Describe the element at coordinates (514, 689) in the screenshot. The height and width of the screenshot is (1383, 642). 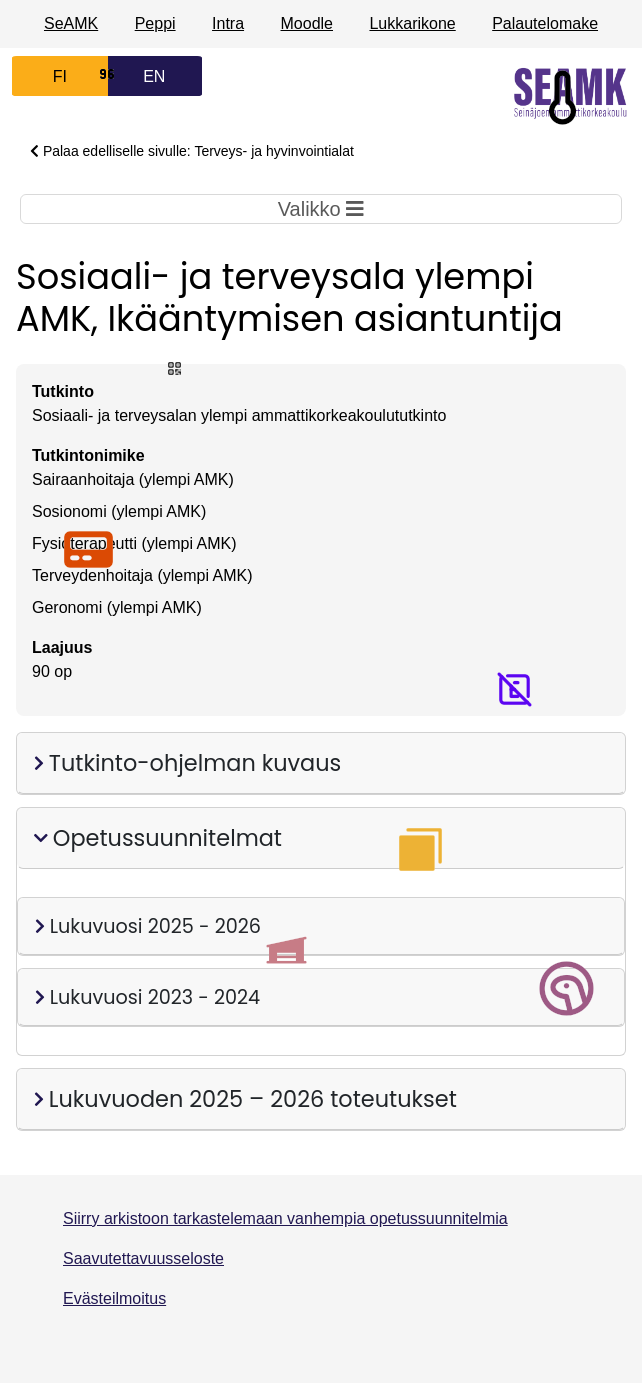
I see `explicit content filter is enabled` at that location.